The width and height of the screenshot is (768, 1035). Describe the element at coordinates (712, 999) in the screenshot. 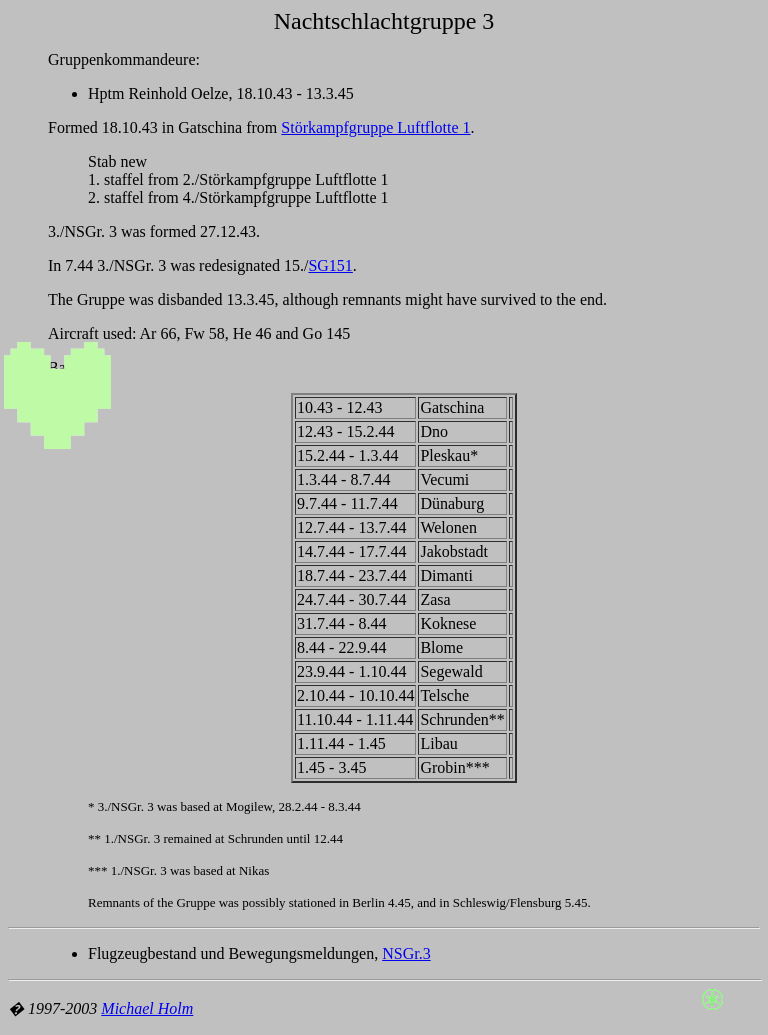

I see `yamaha corporation logo` at that location.